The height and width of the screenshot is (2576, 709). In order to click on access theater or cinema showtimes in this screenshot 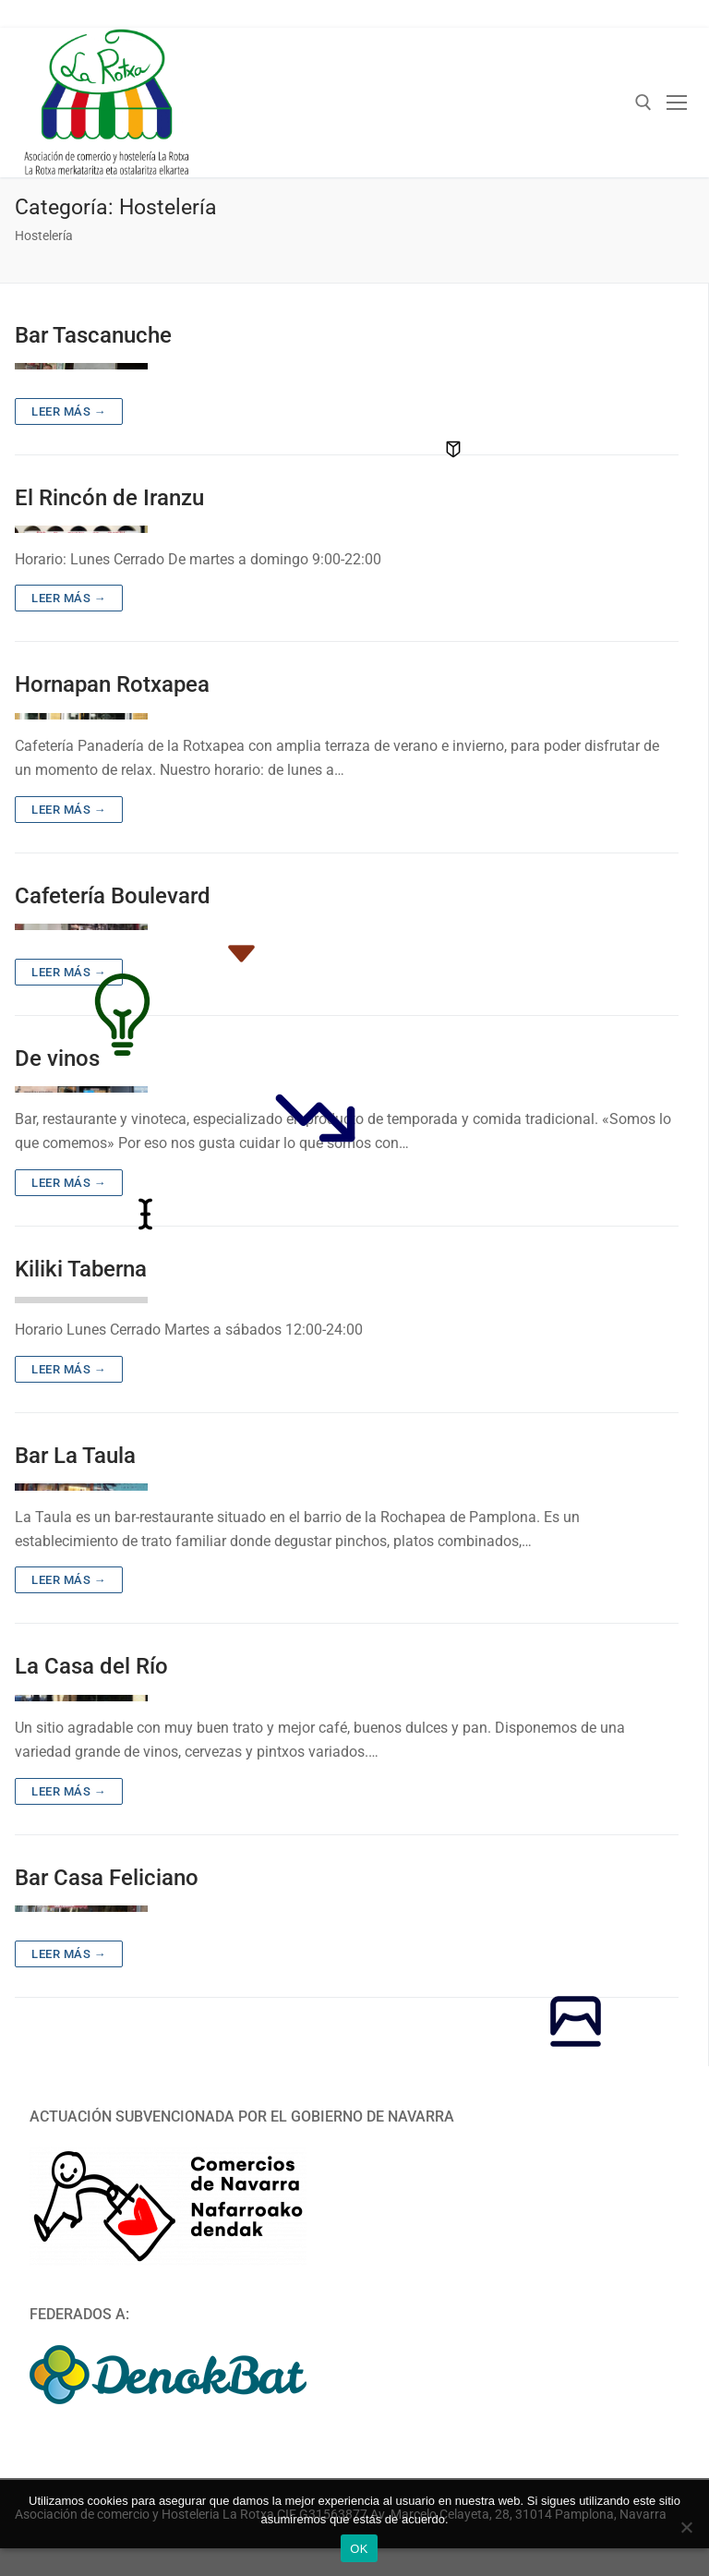, I will do `click(575, 2021)`.